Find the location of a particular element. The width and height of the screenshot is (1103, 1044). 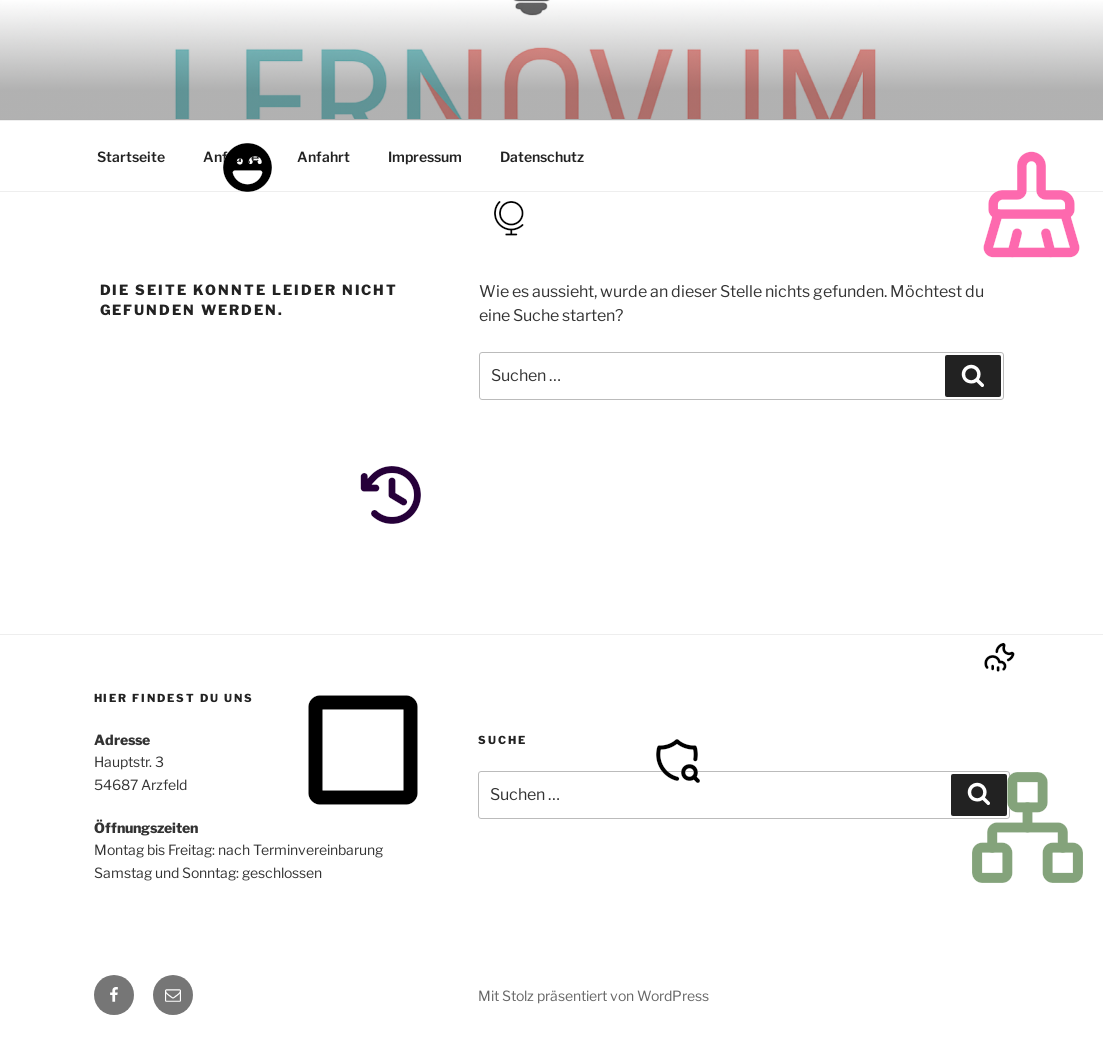

stop media playback is located at coordinates (363, 750).